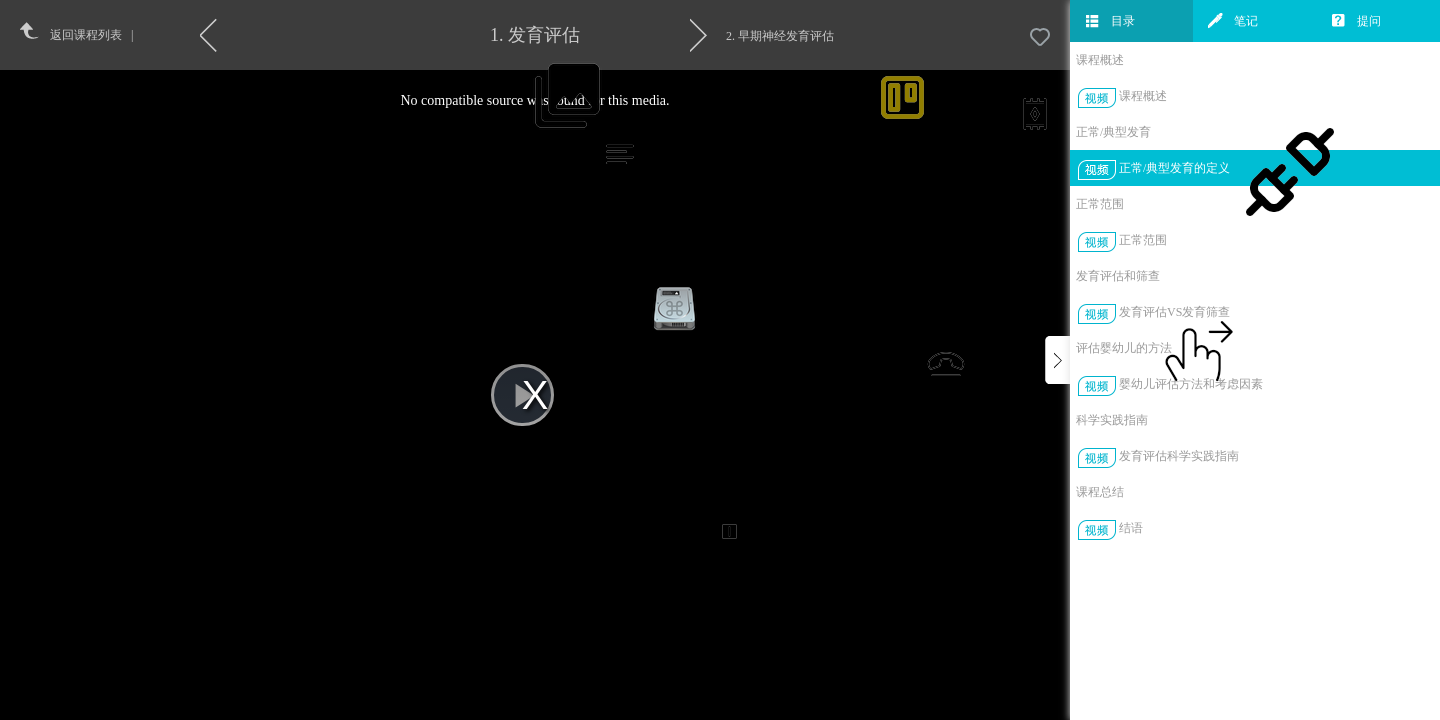 The height and width of the screenshot is (720, 1440). I want to click on vertical divider or separator element, so click(729, 531).